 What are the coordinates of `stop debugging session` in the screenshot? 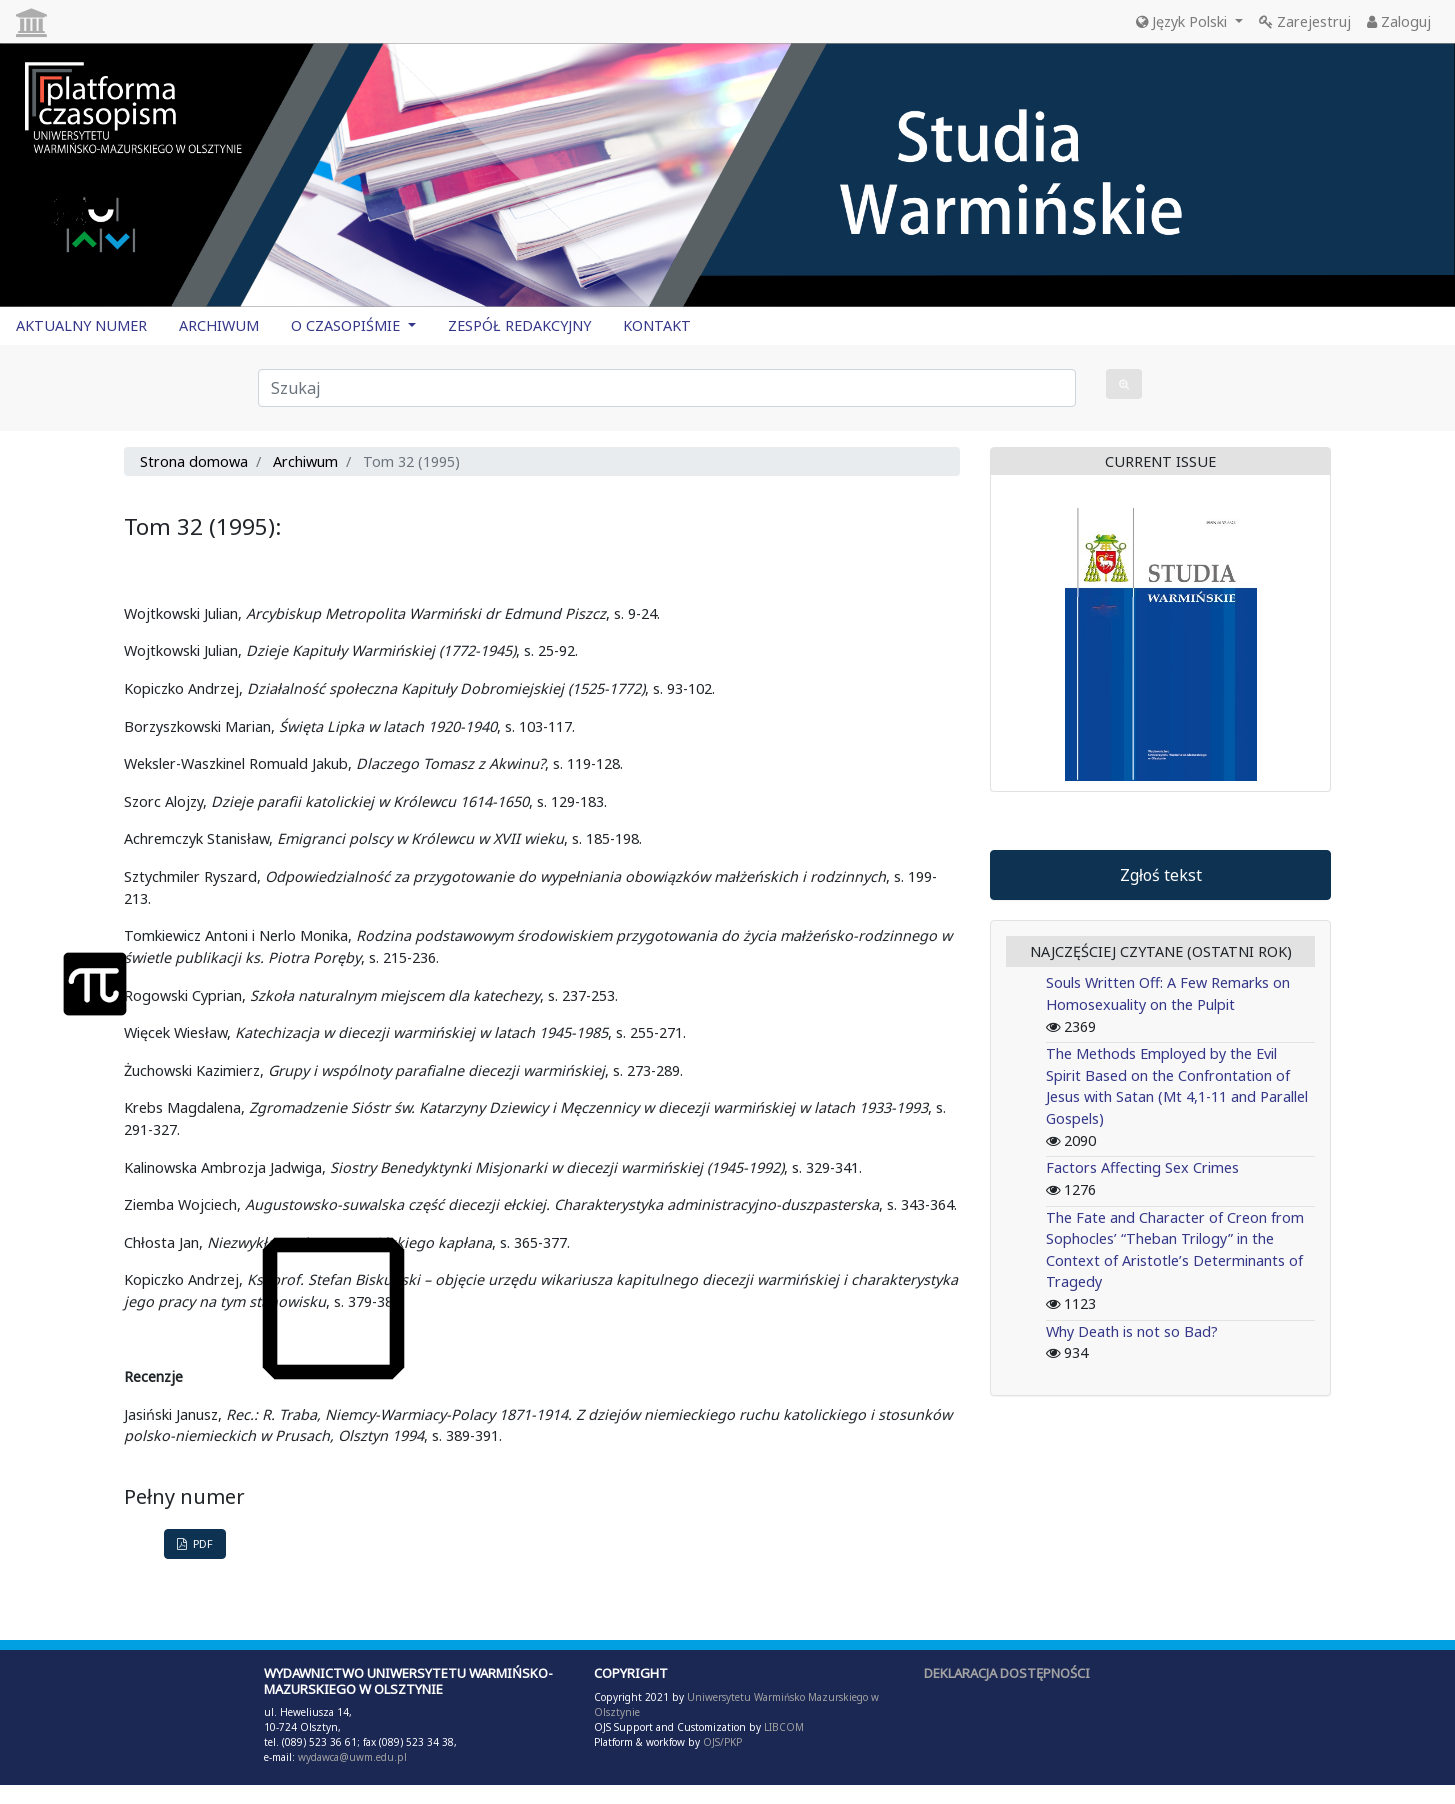 It's located at (333, 1308).